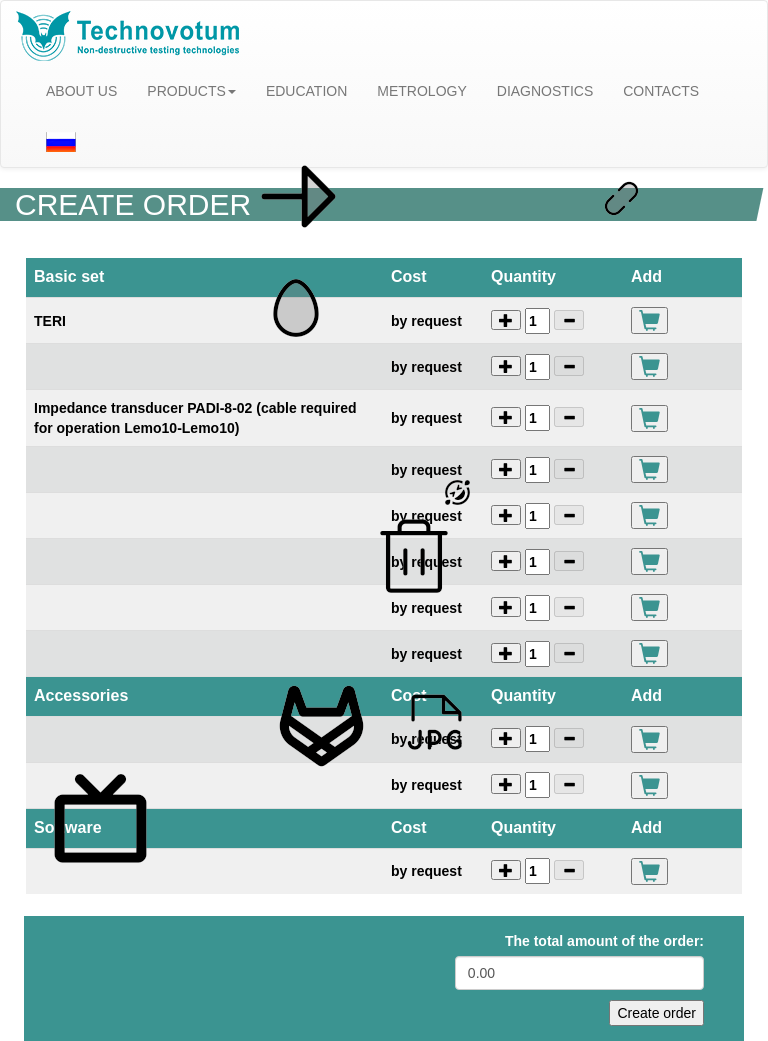  Describe the element at coordinates (457, 492) in the screenshot. I see `react with laughing tears emoji` at that location.